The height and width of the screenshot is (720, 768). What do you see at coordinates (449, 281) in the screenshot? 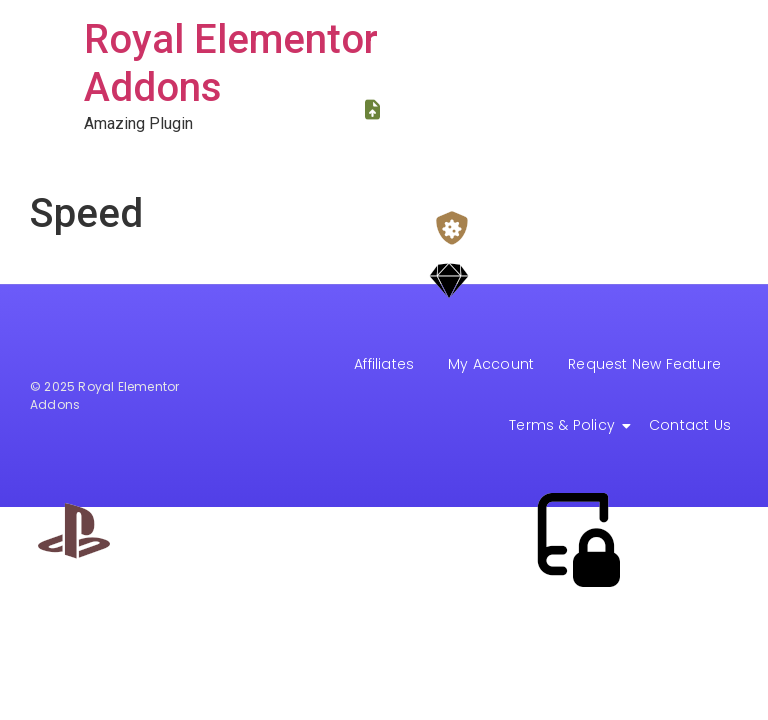
I see `open sketch design app` at bounding box center [449, 281].